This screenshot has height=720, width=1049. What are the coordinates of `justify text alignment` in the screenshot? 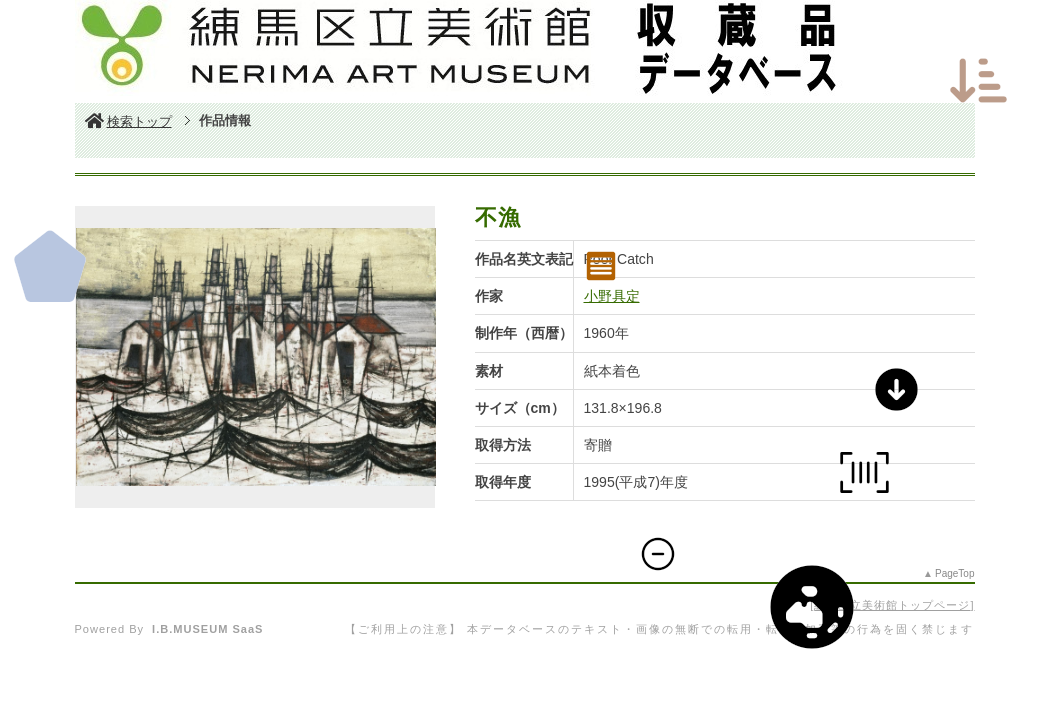 It's located at (601, 266).